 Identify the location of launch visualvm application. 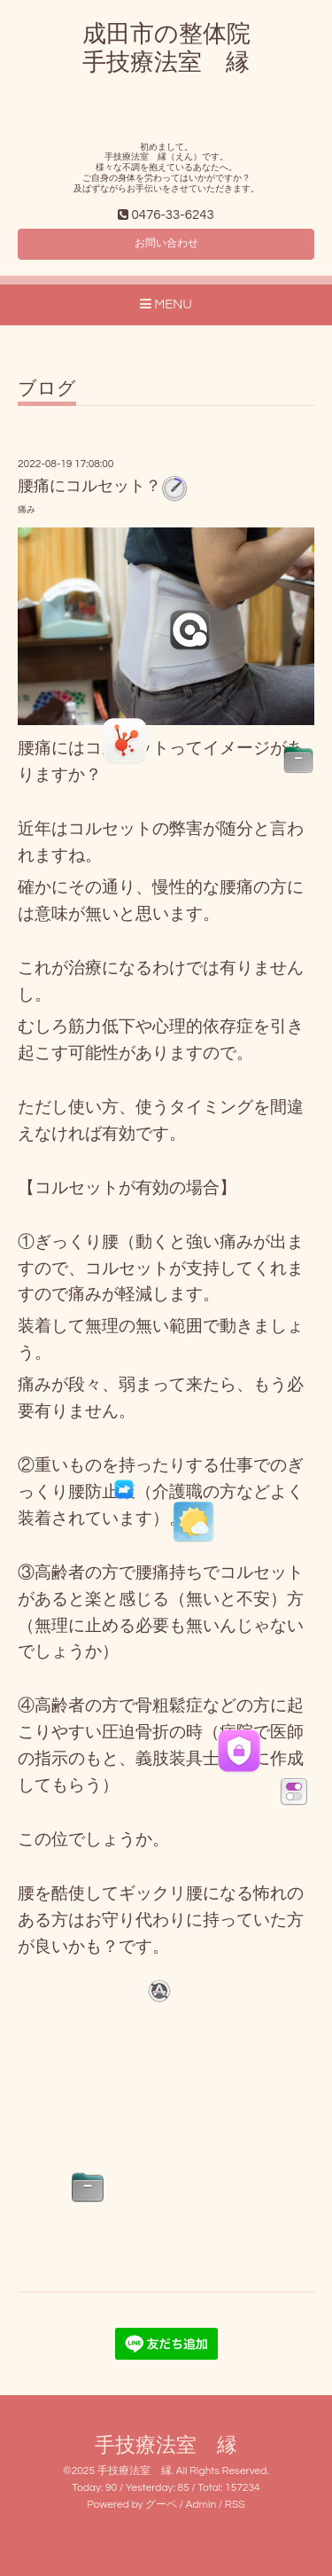
(125, 740).